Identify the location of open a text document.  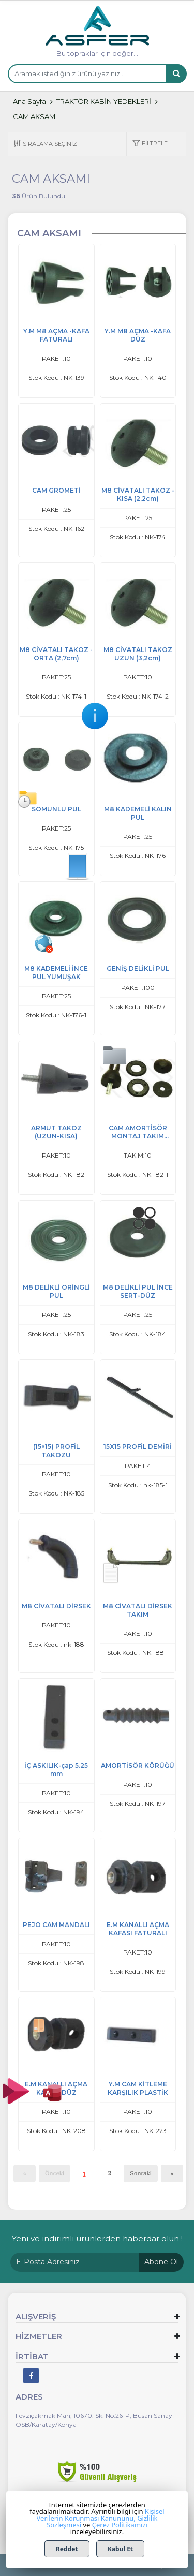
(111, 1573).